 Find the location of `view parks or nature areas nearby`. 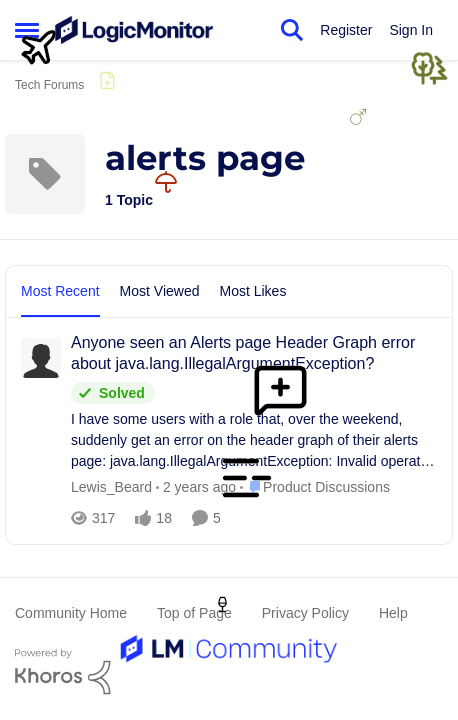

view parks or nature areas nearby is located at coordinates (429, 68).